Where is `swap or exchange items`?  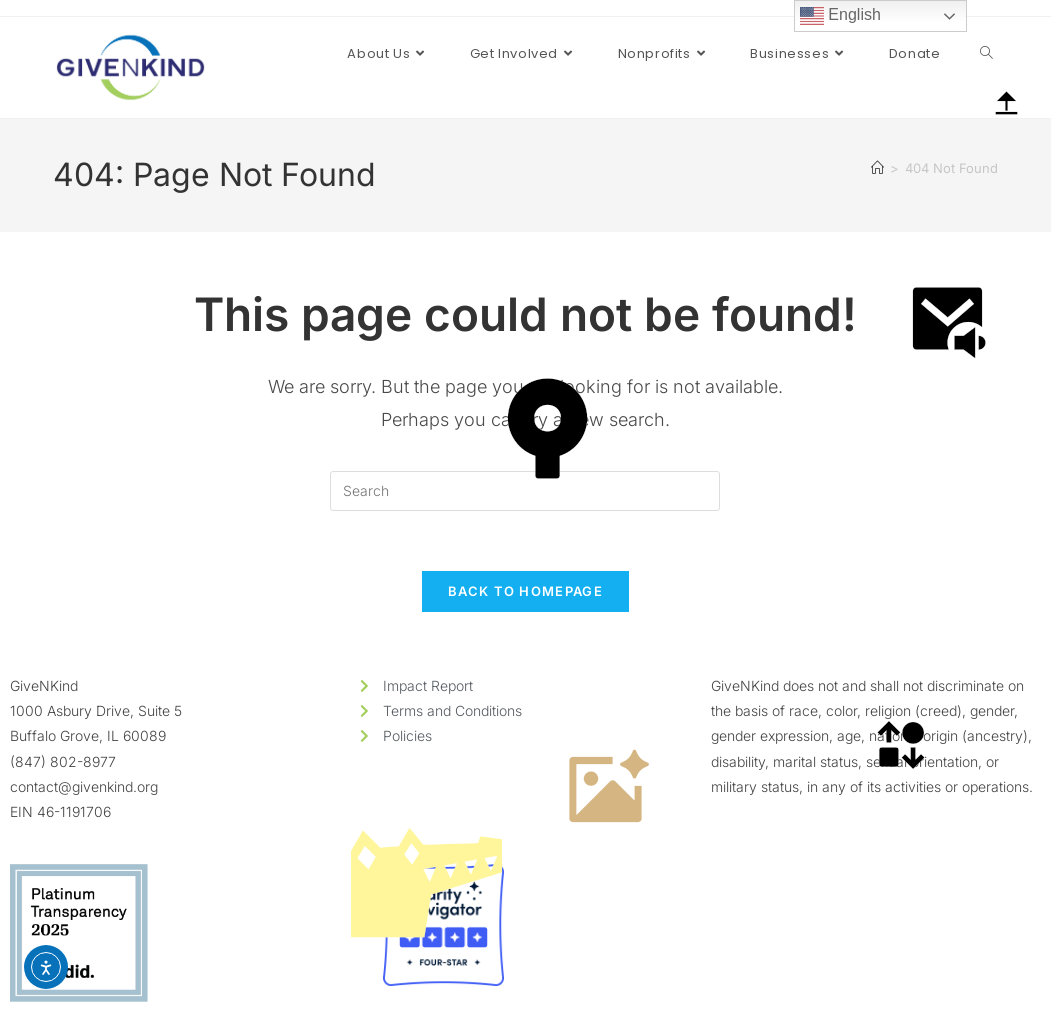 swap or exchange items is located at coordinates (901, 745).